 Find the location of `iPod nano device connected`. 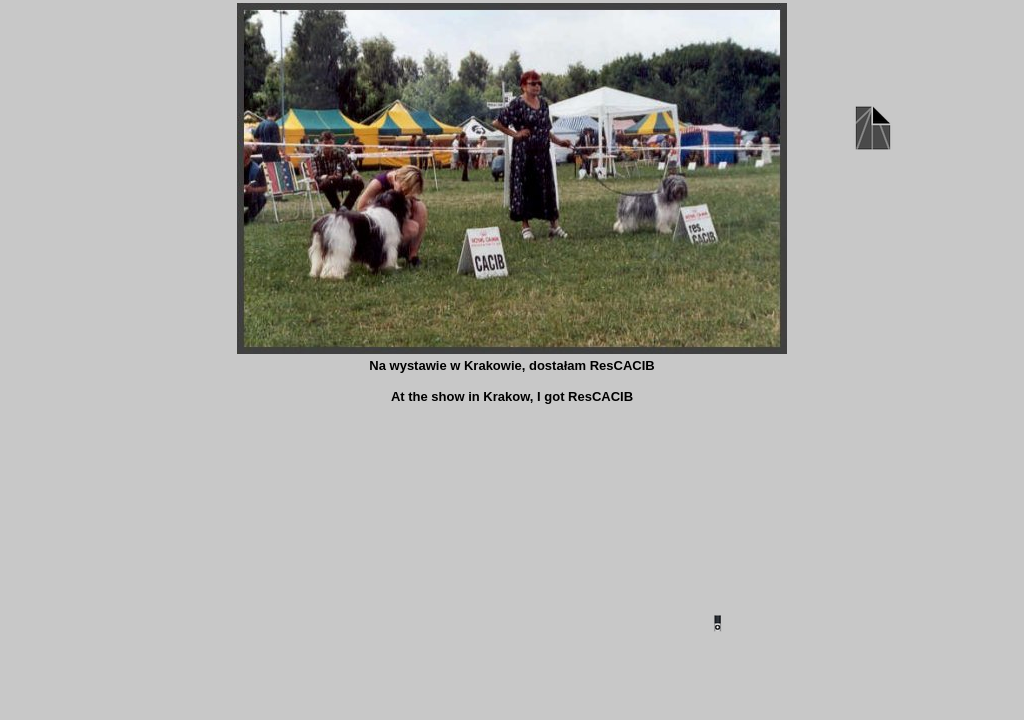

iPod nano device connected is located at coordinates (717, 623).